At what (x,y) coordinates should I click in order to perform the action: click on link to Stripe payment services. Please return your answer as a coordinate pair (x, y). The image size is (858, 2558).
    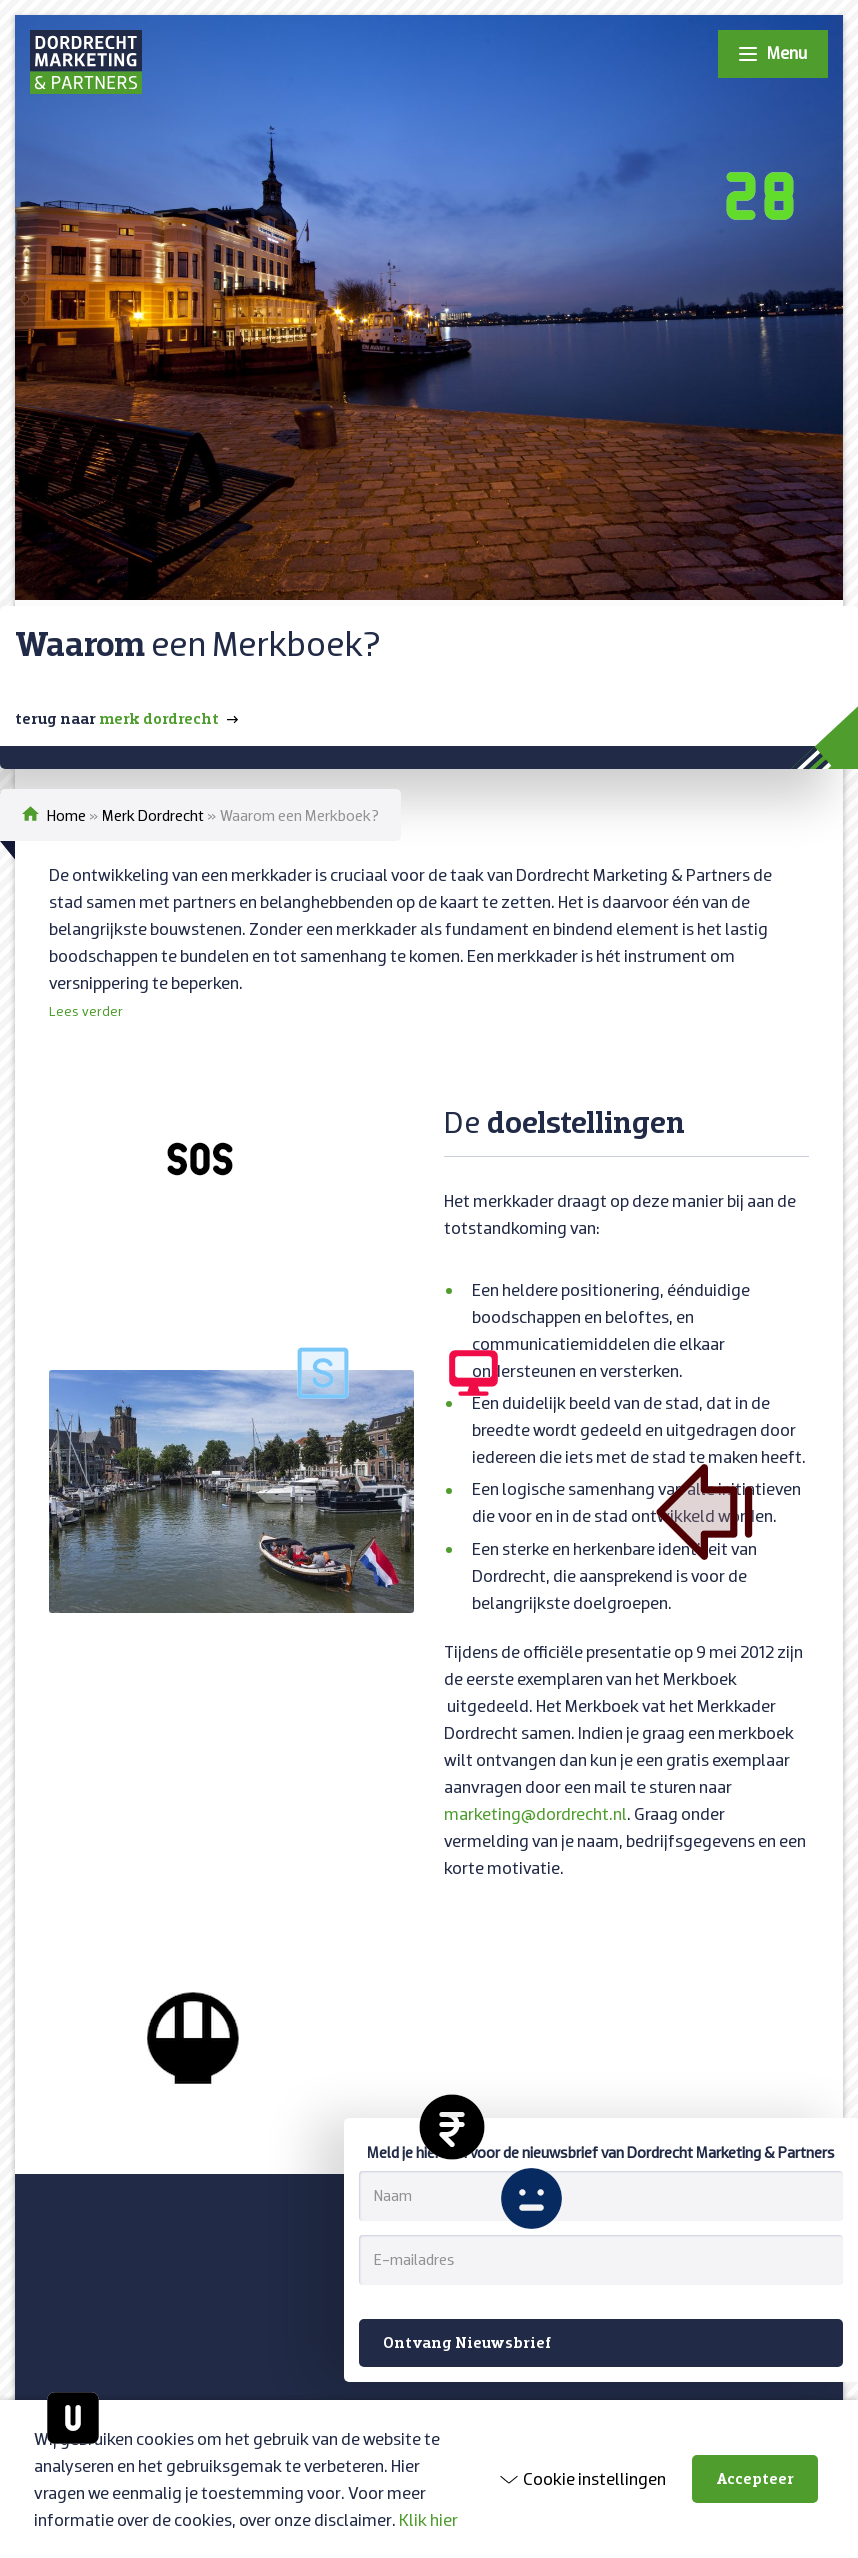
    Looking at the image, I should click on (323, 1373).